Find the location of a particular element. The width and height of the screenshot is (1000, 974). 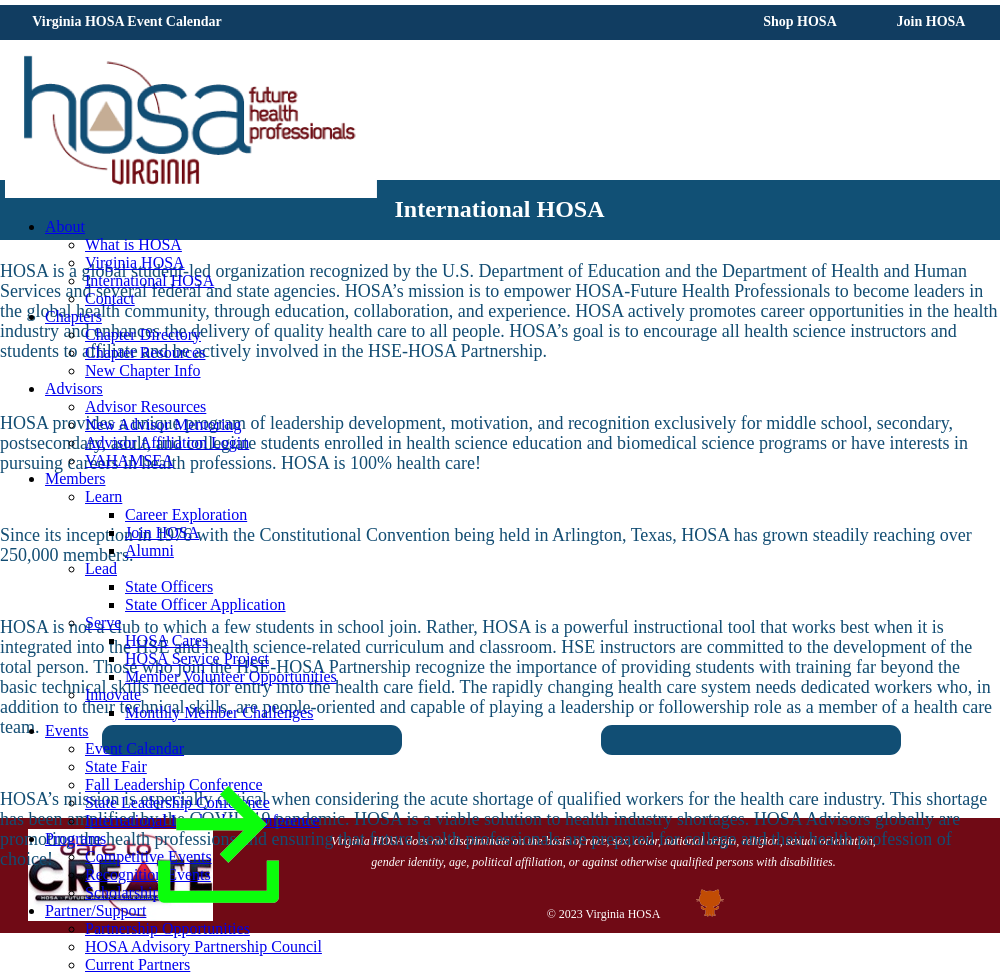

open refined github browser extension is located at coordinates (710, 903).